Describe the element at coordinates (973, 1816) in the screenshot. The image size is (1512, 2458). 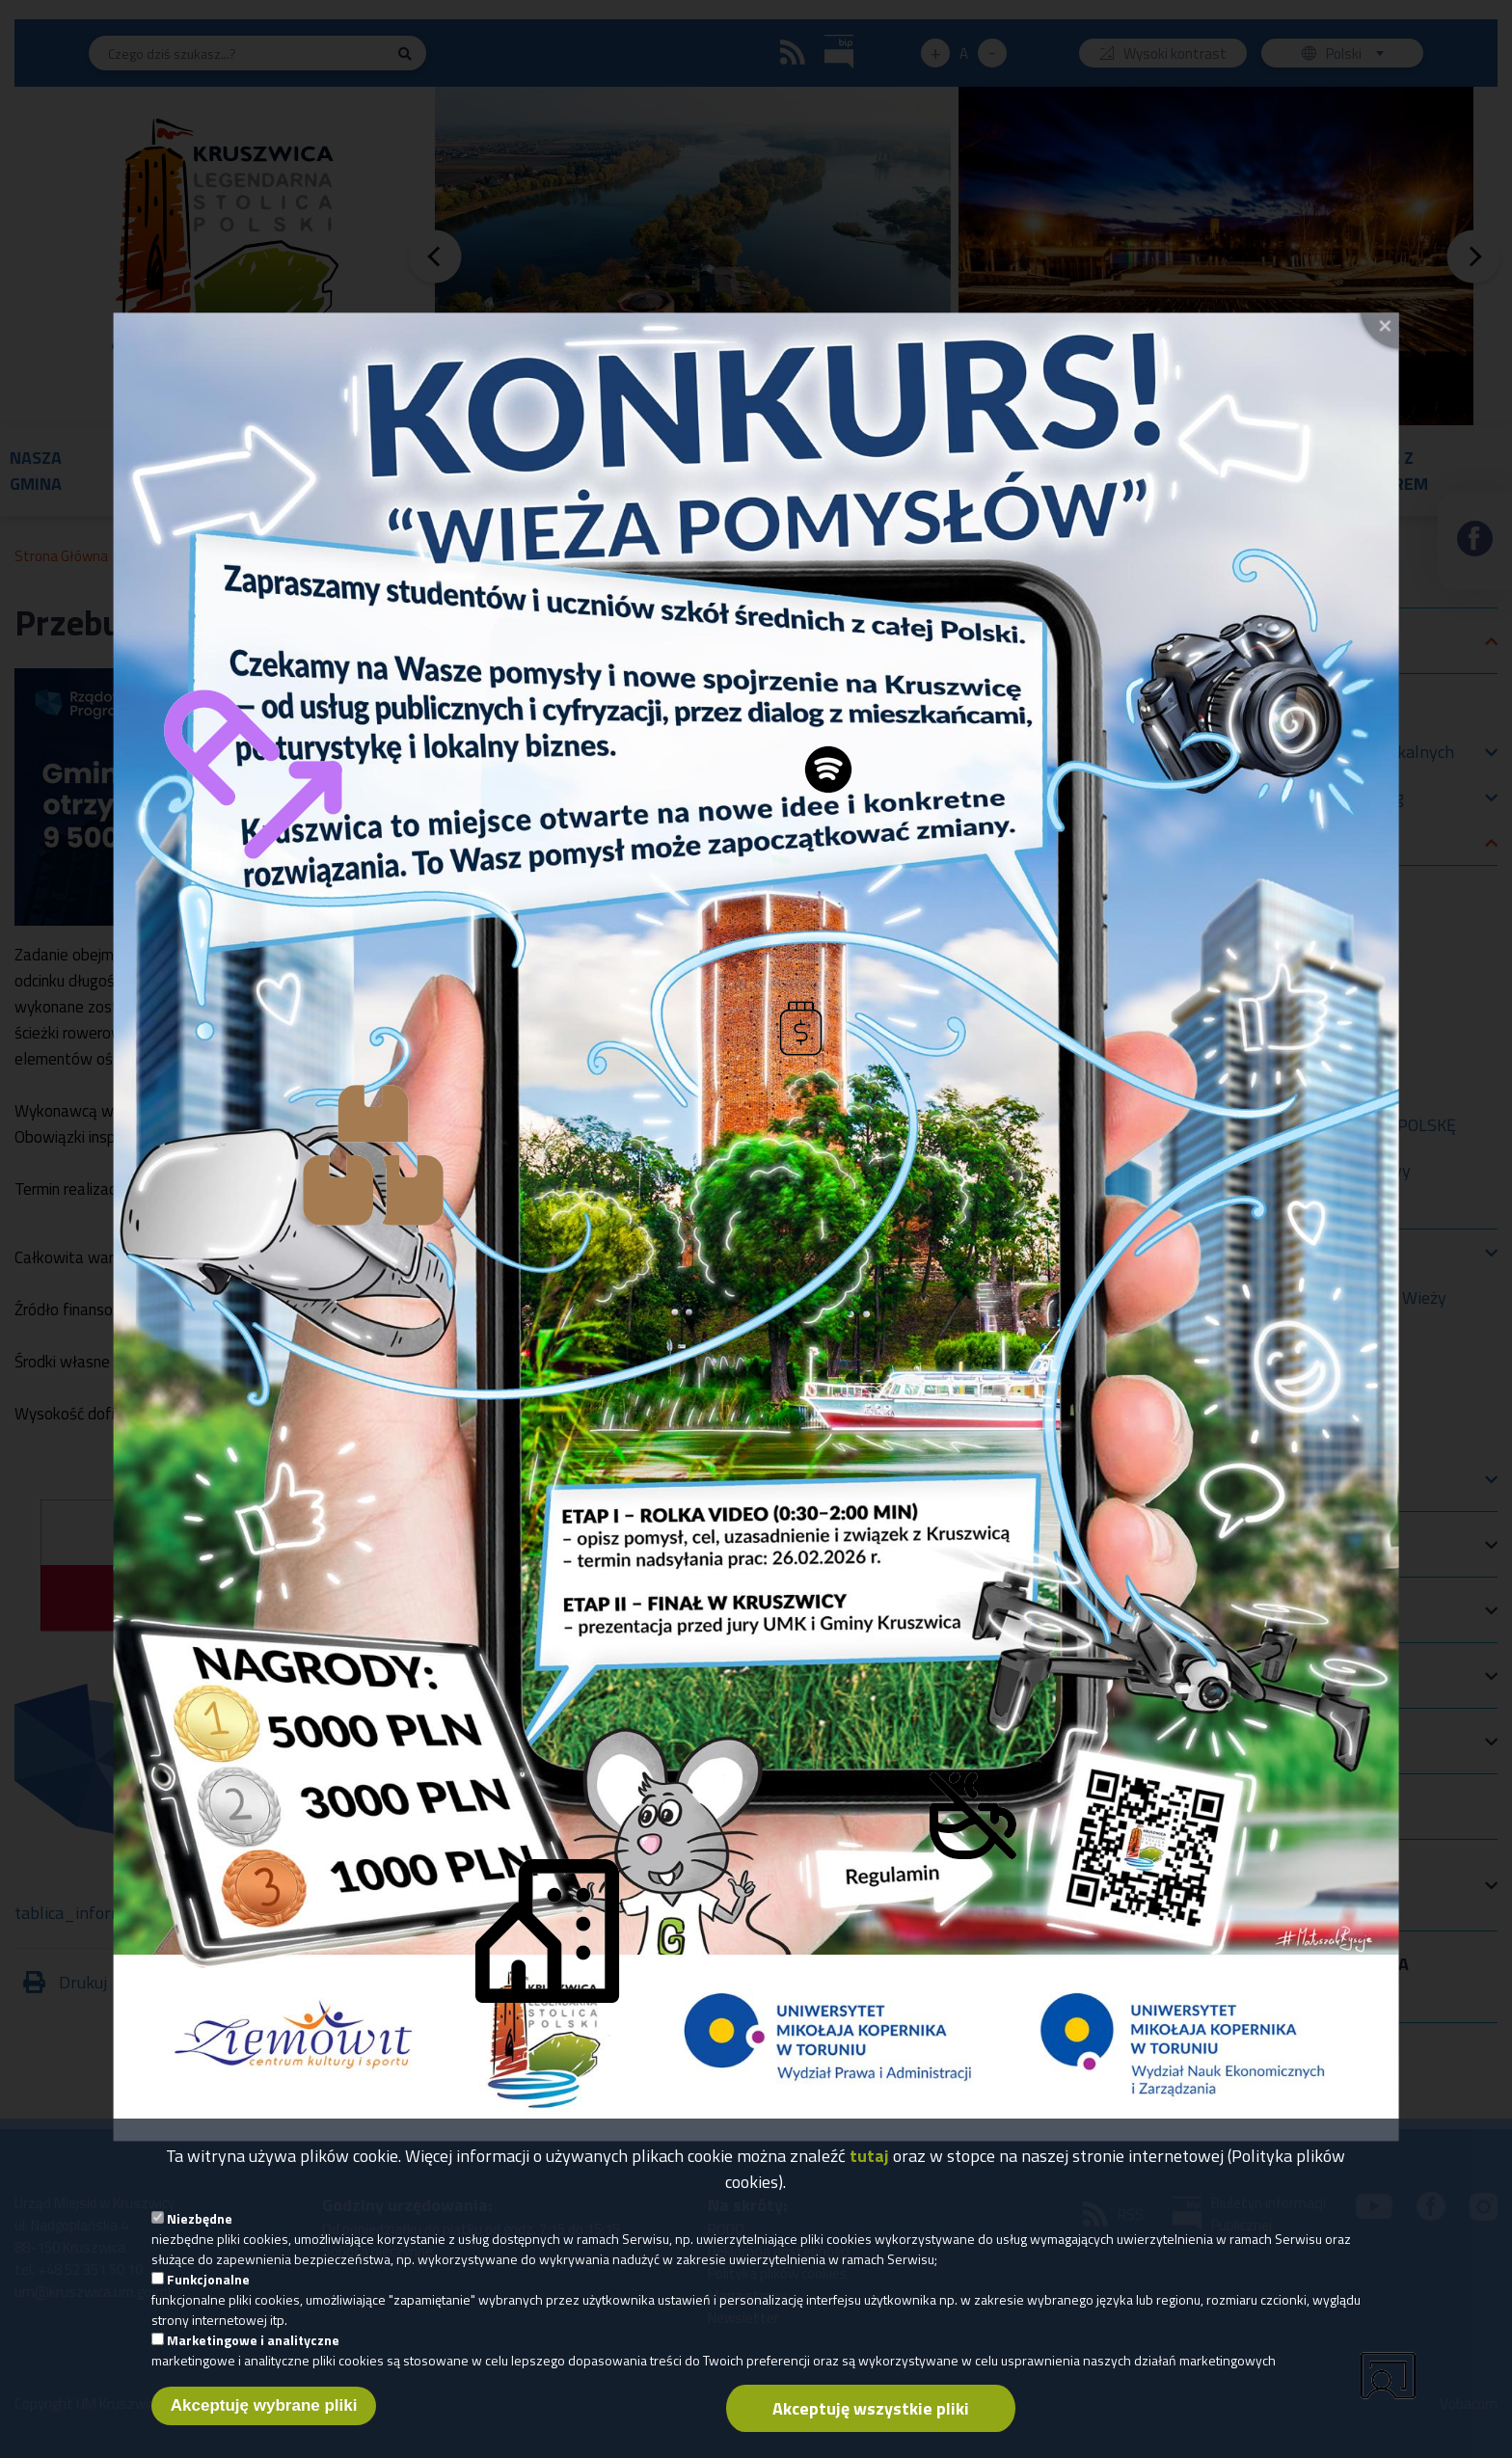
I see `disable coffee break reminder` at that location.